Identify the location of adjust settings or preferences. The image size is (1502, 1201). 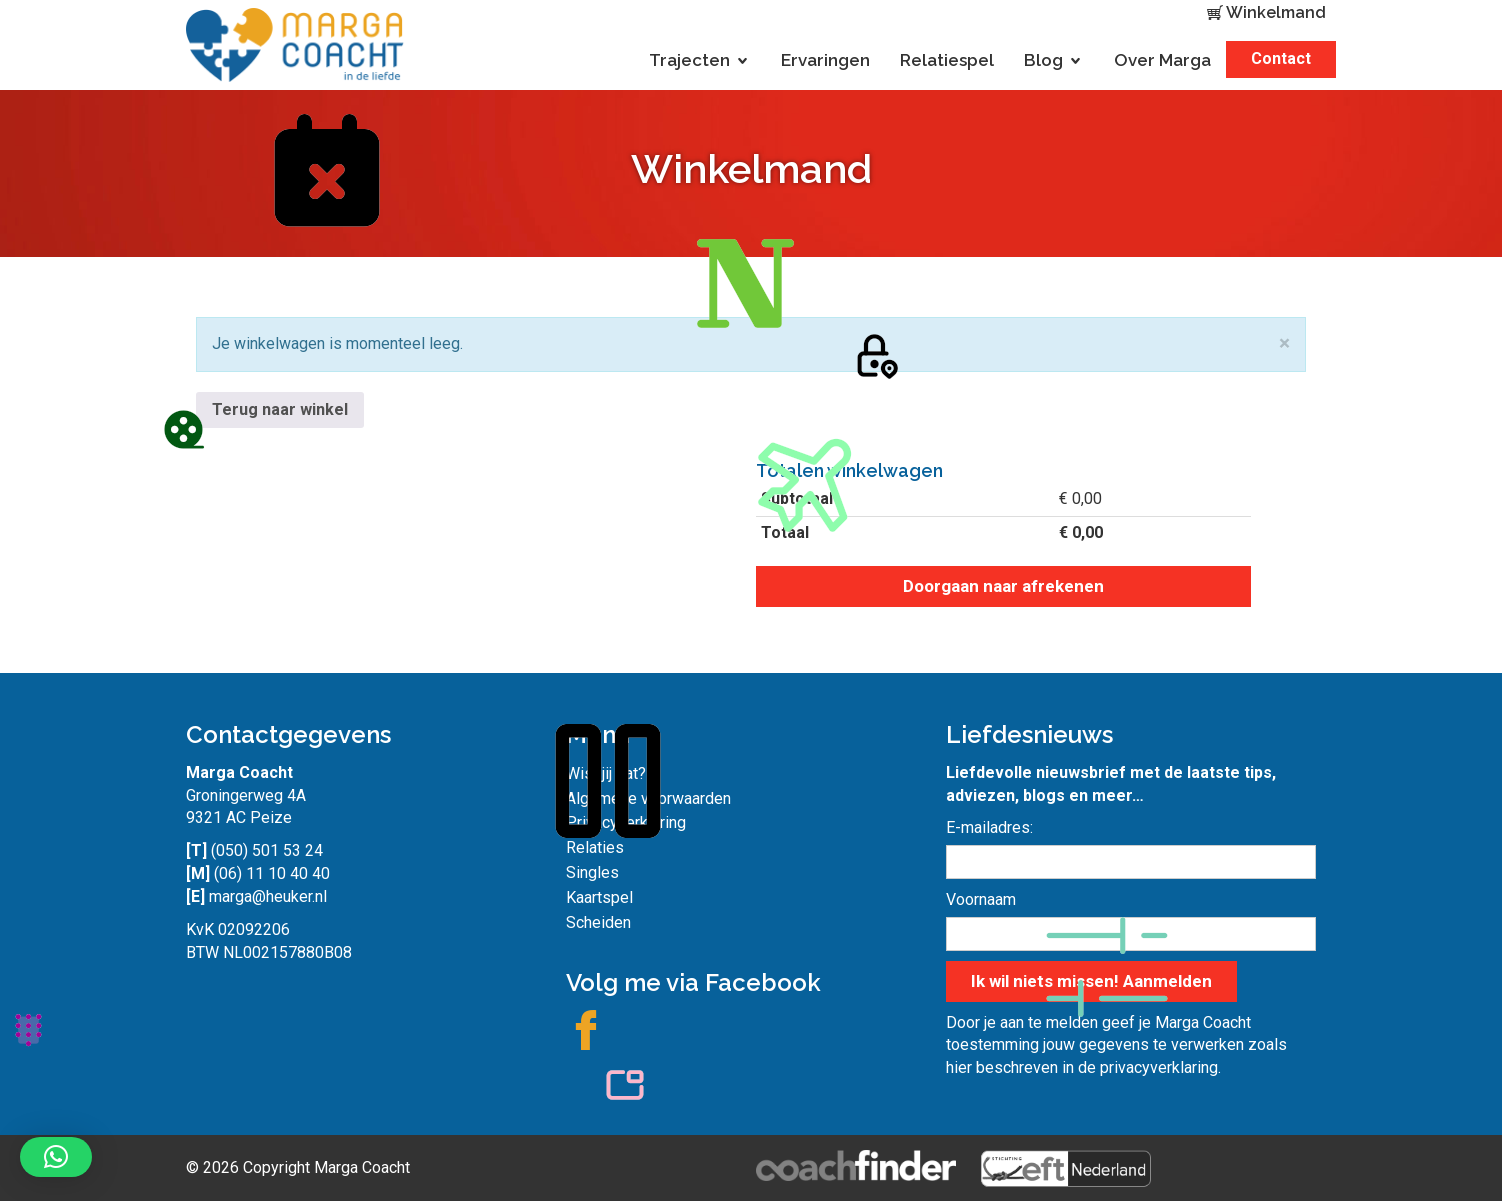
(1107, 967).